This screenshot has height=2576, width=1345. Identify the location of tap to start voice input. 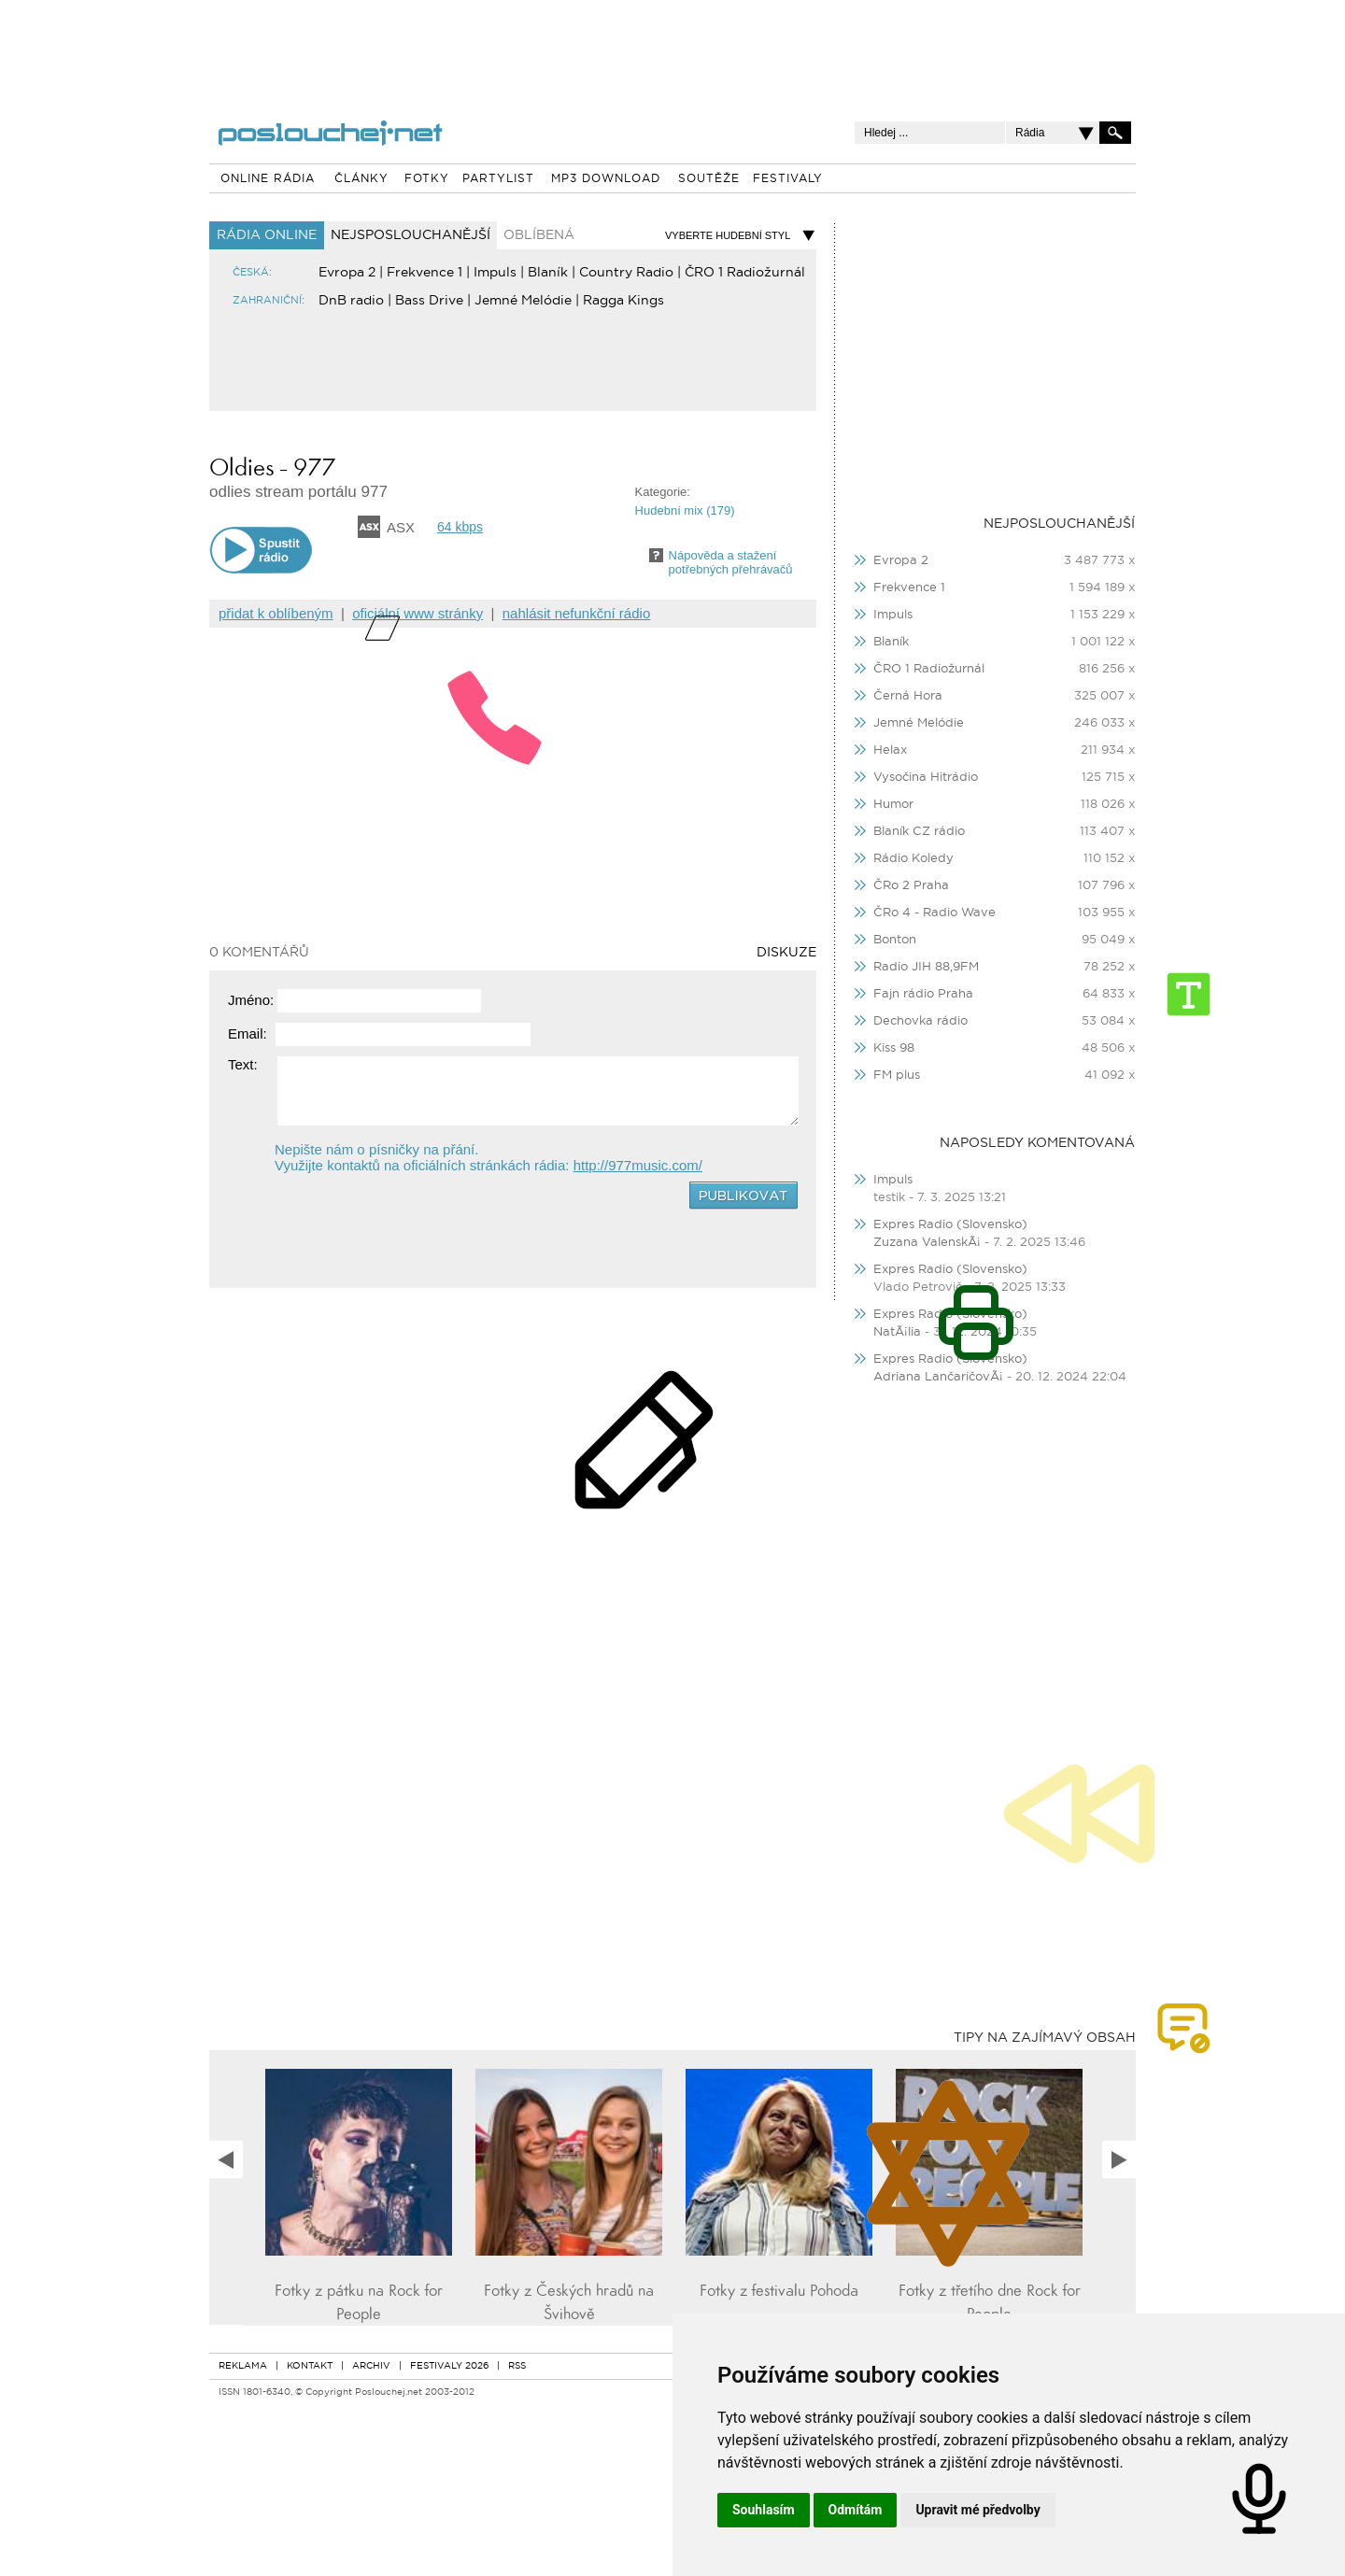
(1259, 2500).